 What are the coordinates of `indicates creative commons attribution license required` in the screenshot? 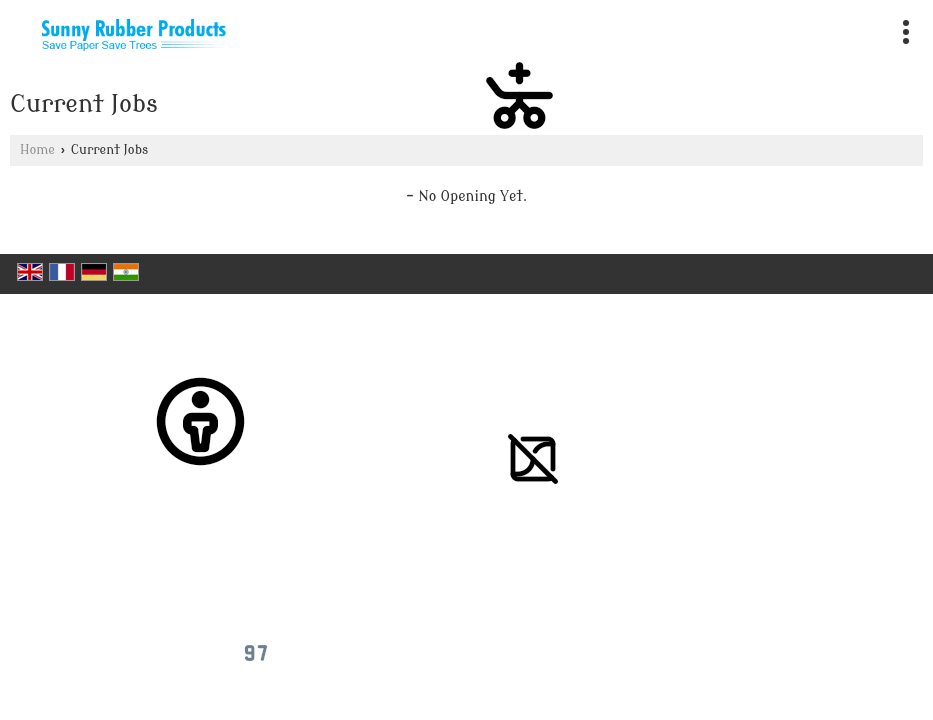 It's located at (200, 421).